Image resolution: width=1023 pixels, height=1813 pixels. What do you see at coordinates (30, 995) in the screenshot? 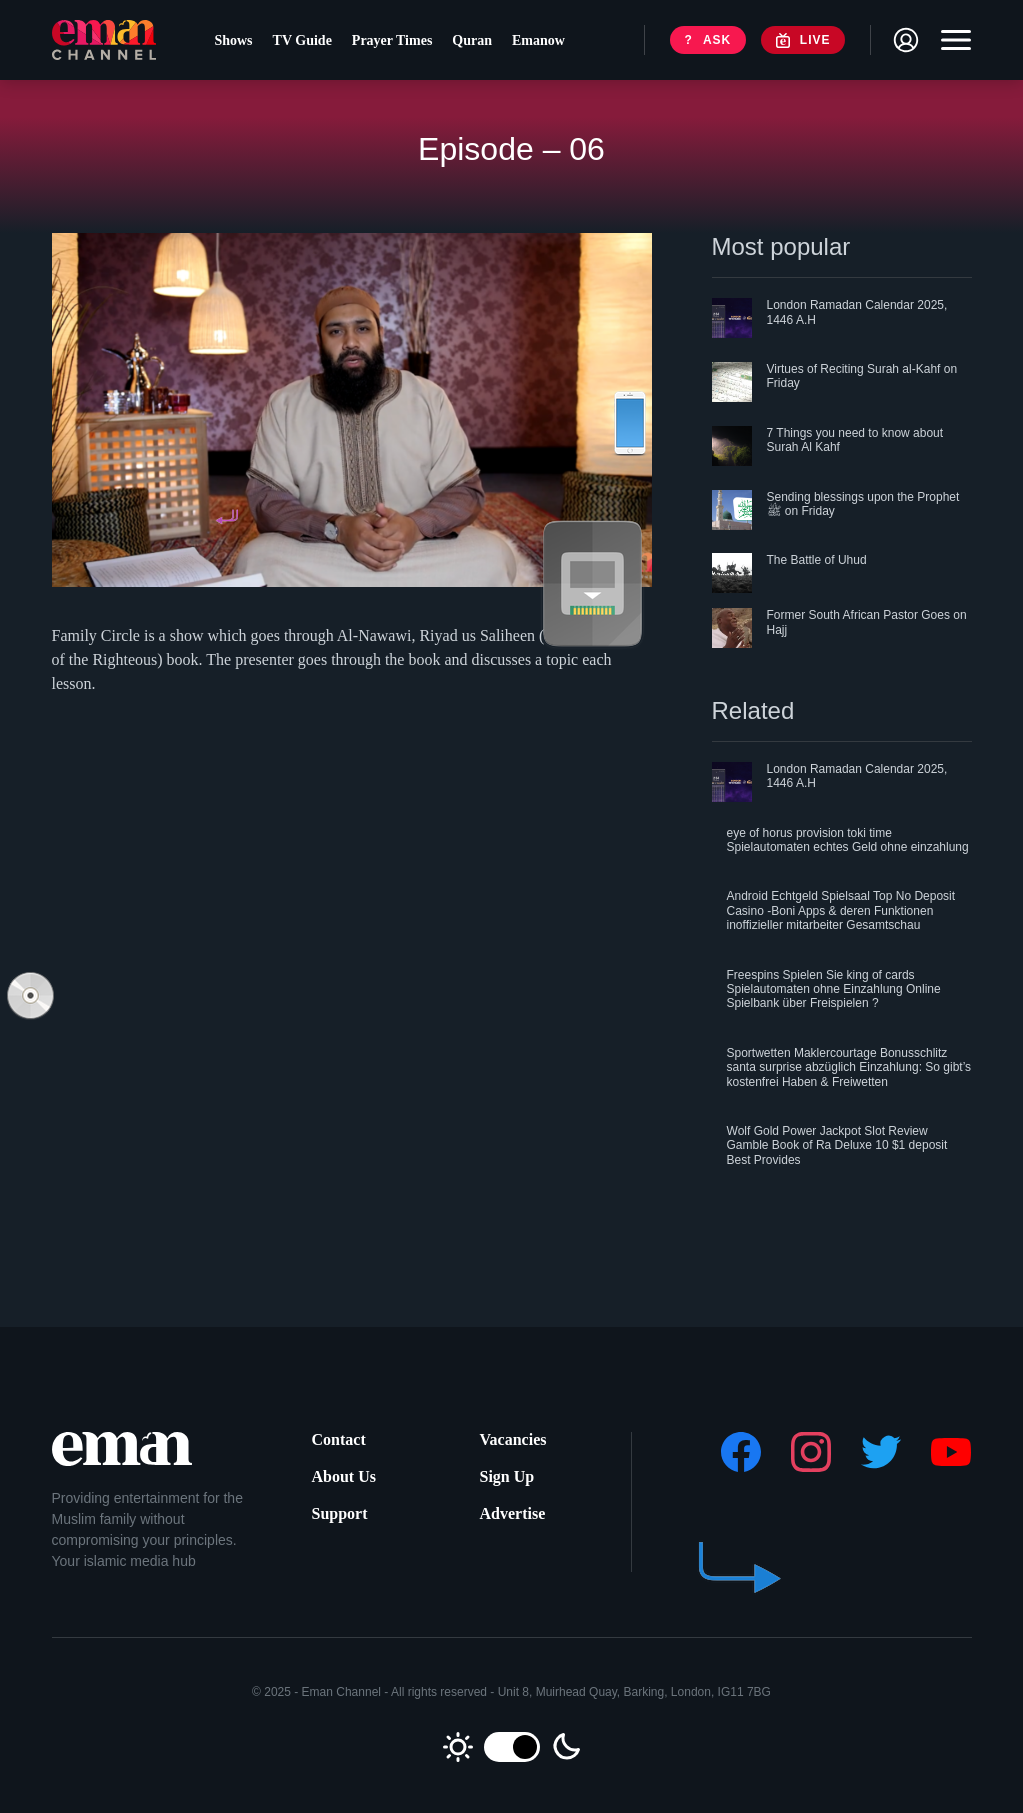
I see `indicates a blank CD-R disc ready for burning` at bounding box center [30, 995].